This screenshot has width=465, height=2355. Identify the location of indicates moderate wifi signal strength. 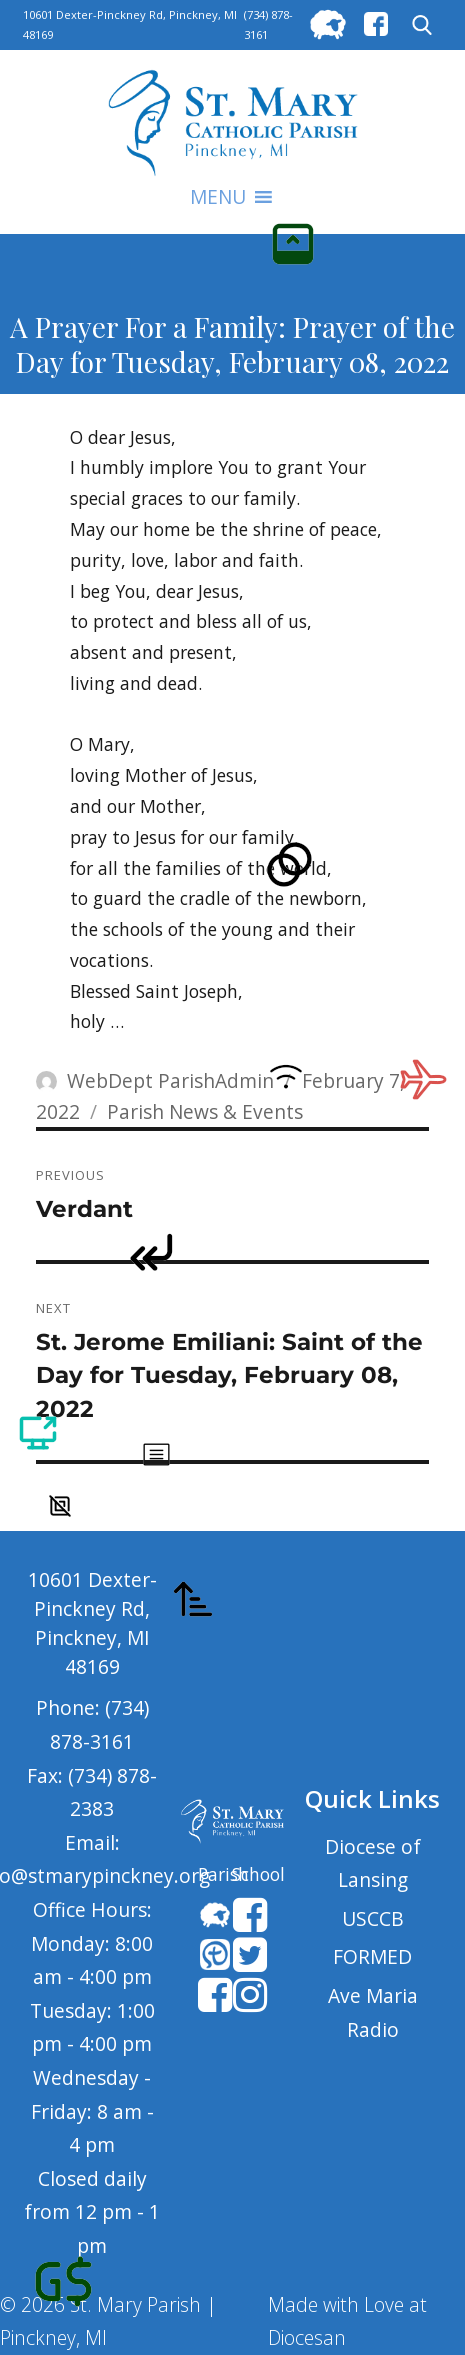
(286, 1071).